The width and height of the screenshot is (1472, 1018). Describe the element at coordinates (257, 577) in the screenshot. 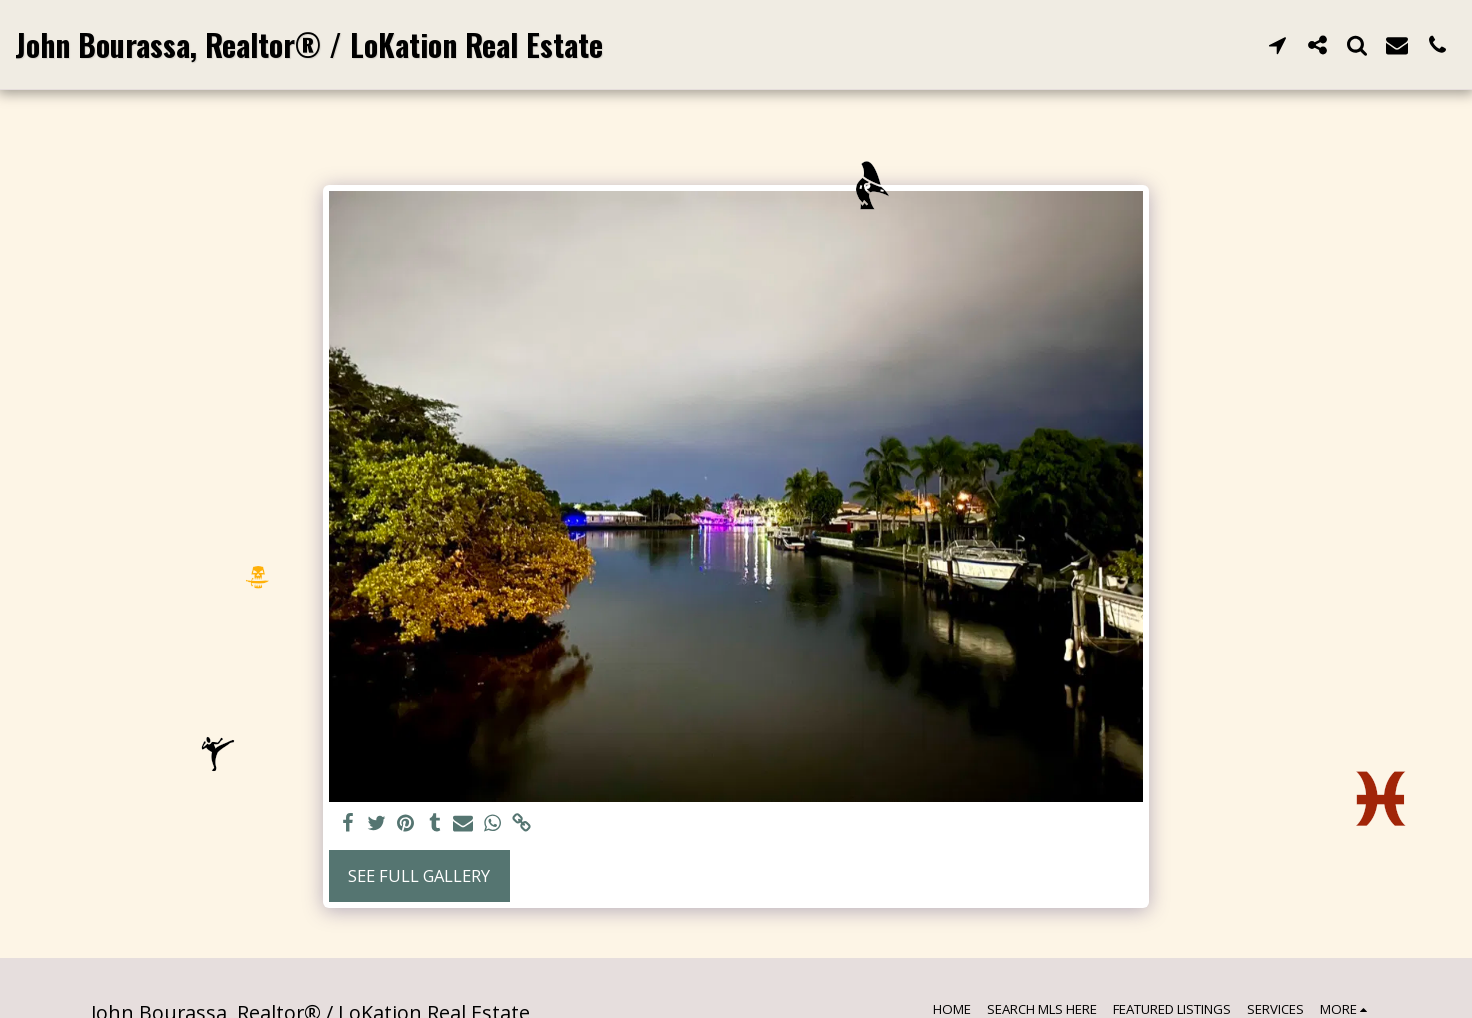

I see `indicates a critical hit or bite attack ability` at that location.